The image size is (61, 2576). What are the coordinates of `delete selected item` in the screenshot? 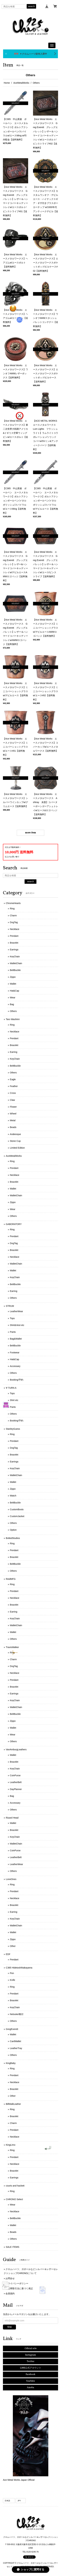 It's located at (20, 416).